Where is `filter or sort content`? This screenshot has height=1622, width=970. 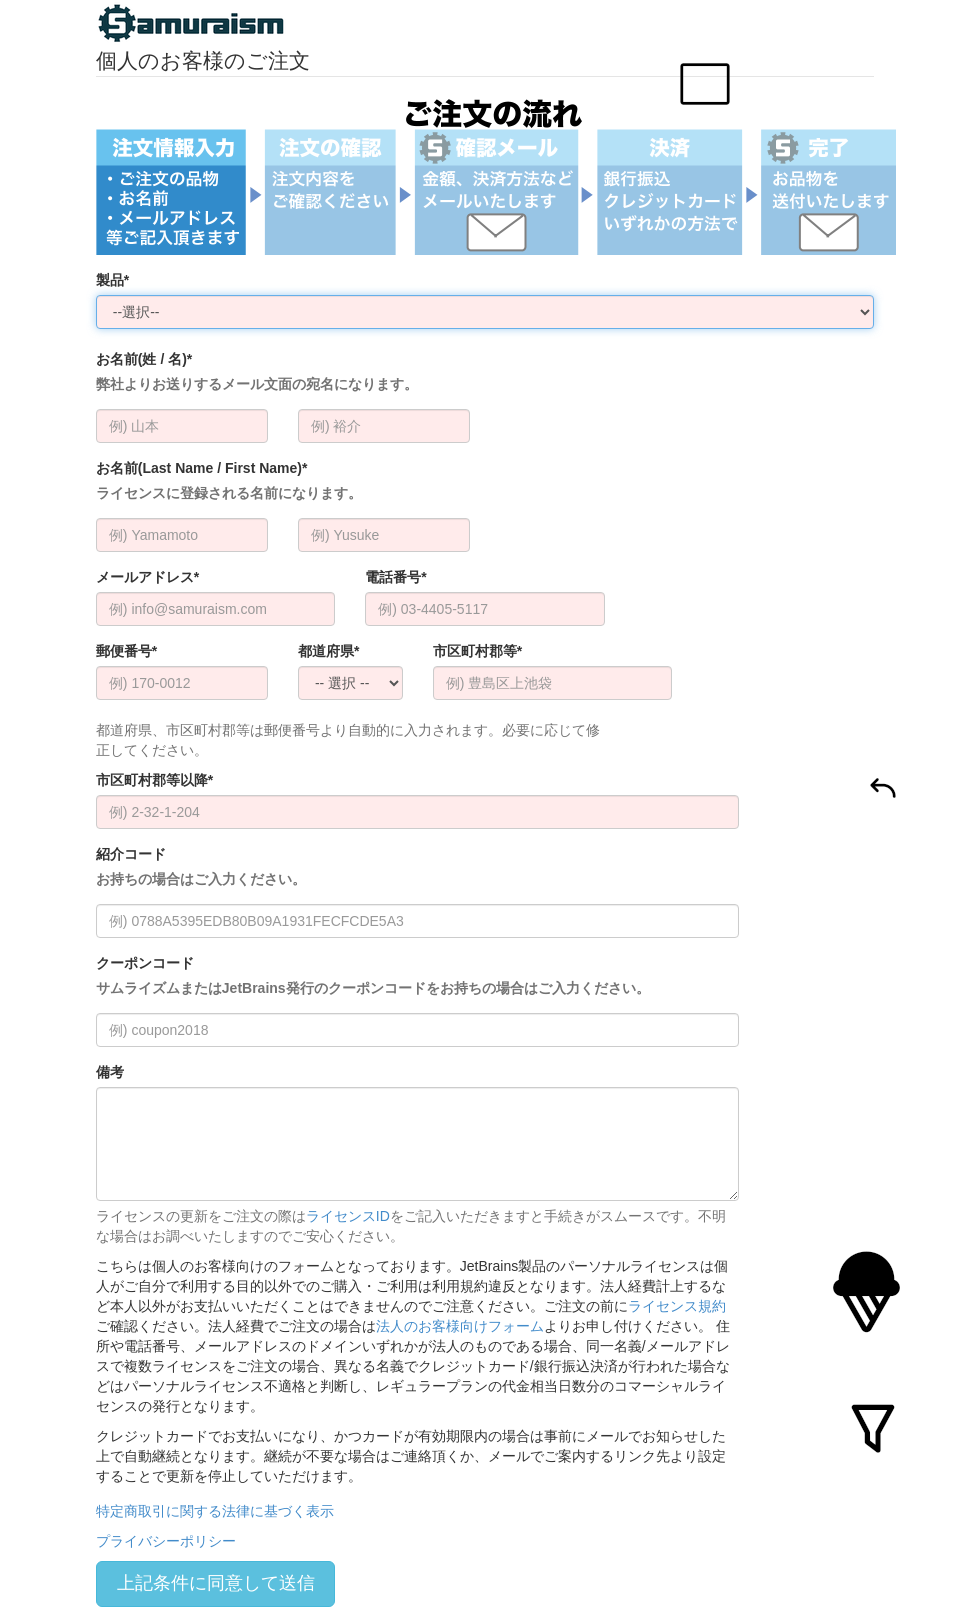 filter or sort content is located at coordinates (873, 1426).